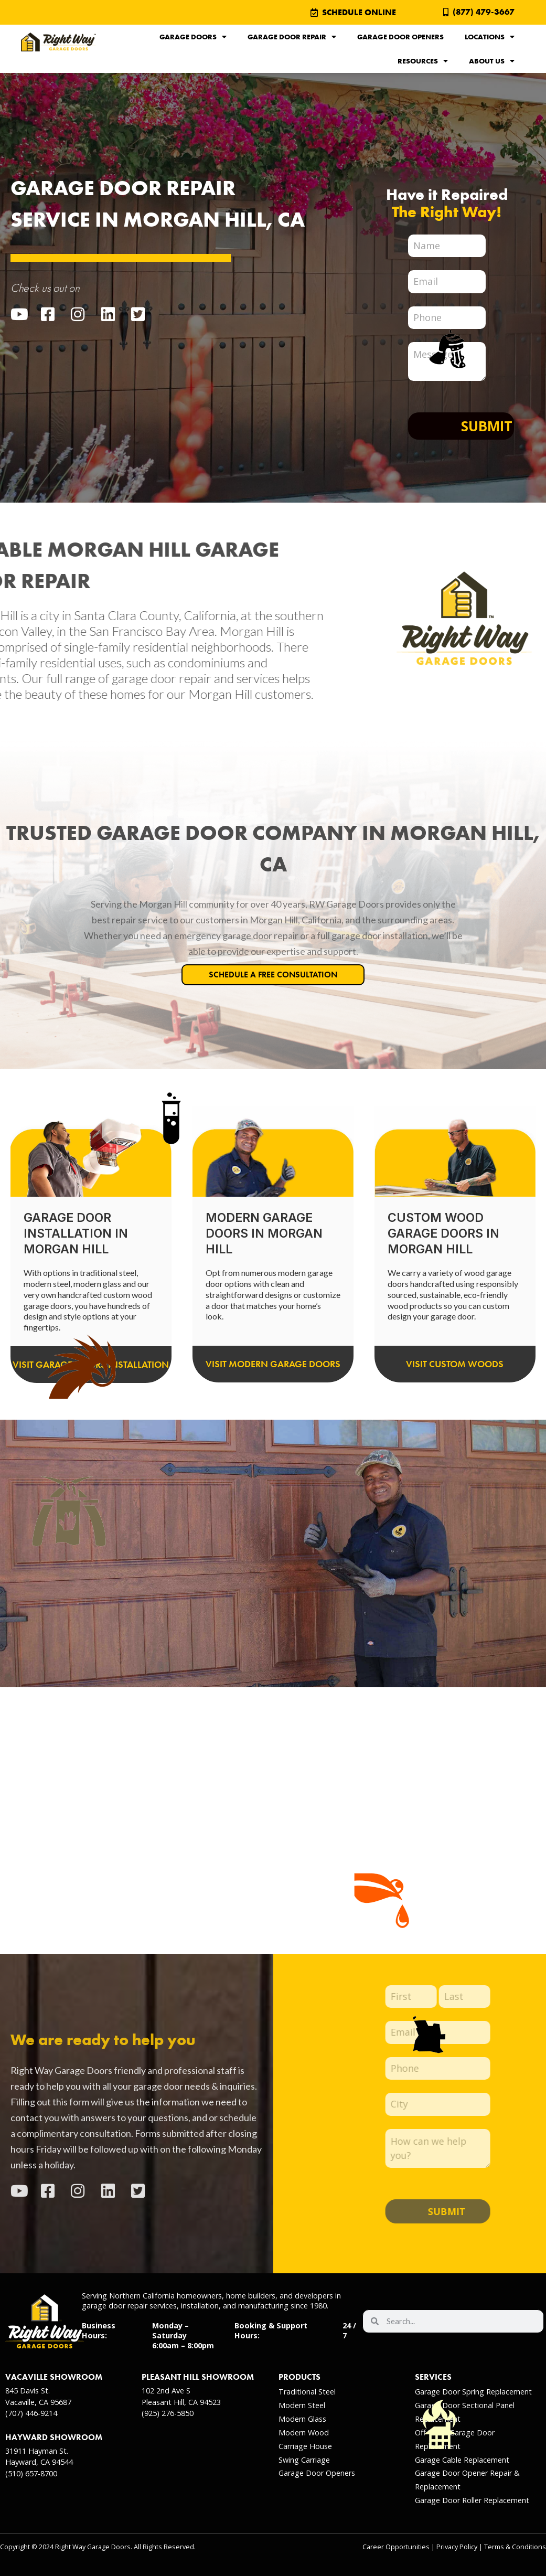 Image resolution: width=546 pixels, height=2576 pixels. I want to click on view potion or chemical inventory, so click(171, 1118).